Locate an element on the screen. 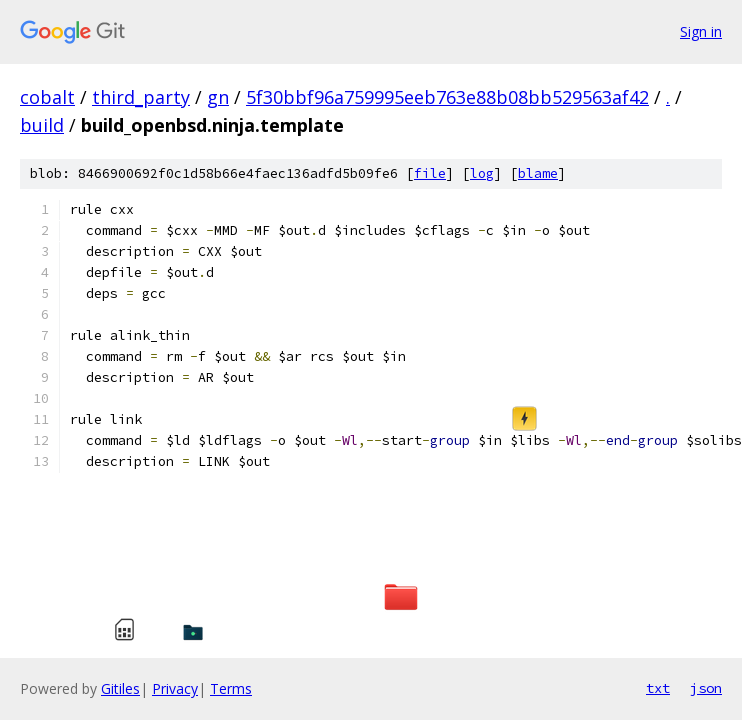 This screenshot has height=720, width=742. open power management settings is located at coordinates (524, 418).